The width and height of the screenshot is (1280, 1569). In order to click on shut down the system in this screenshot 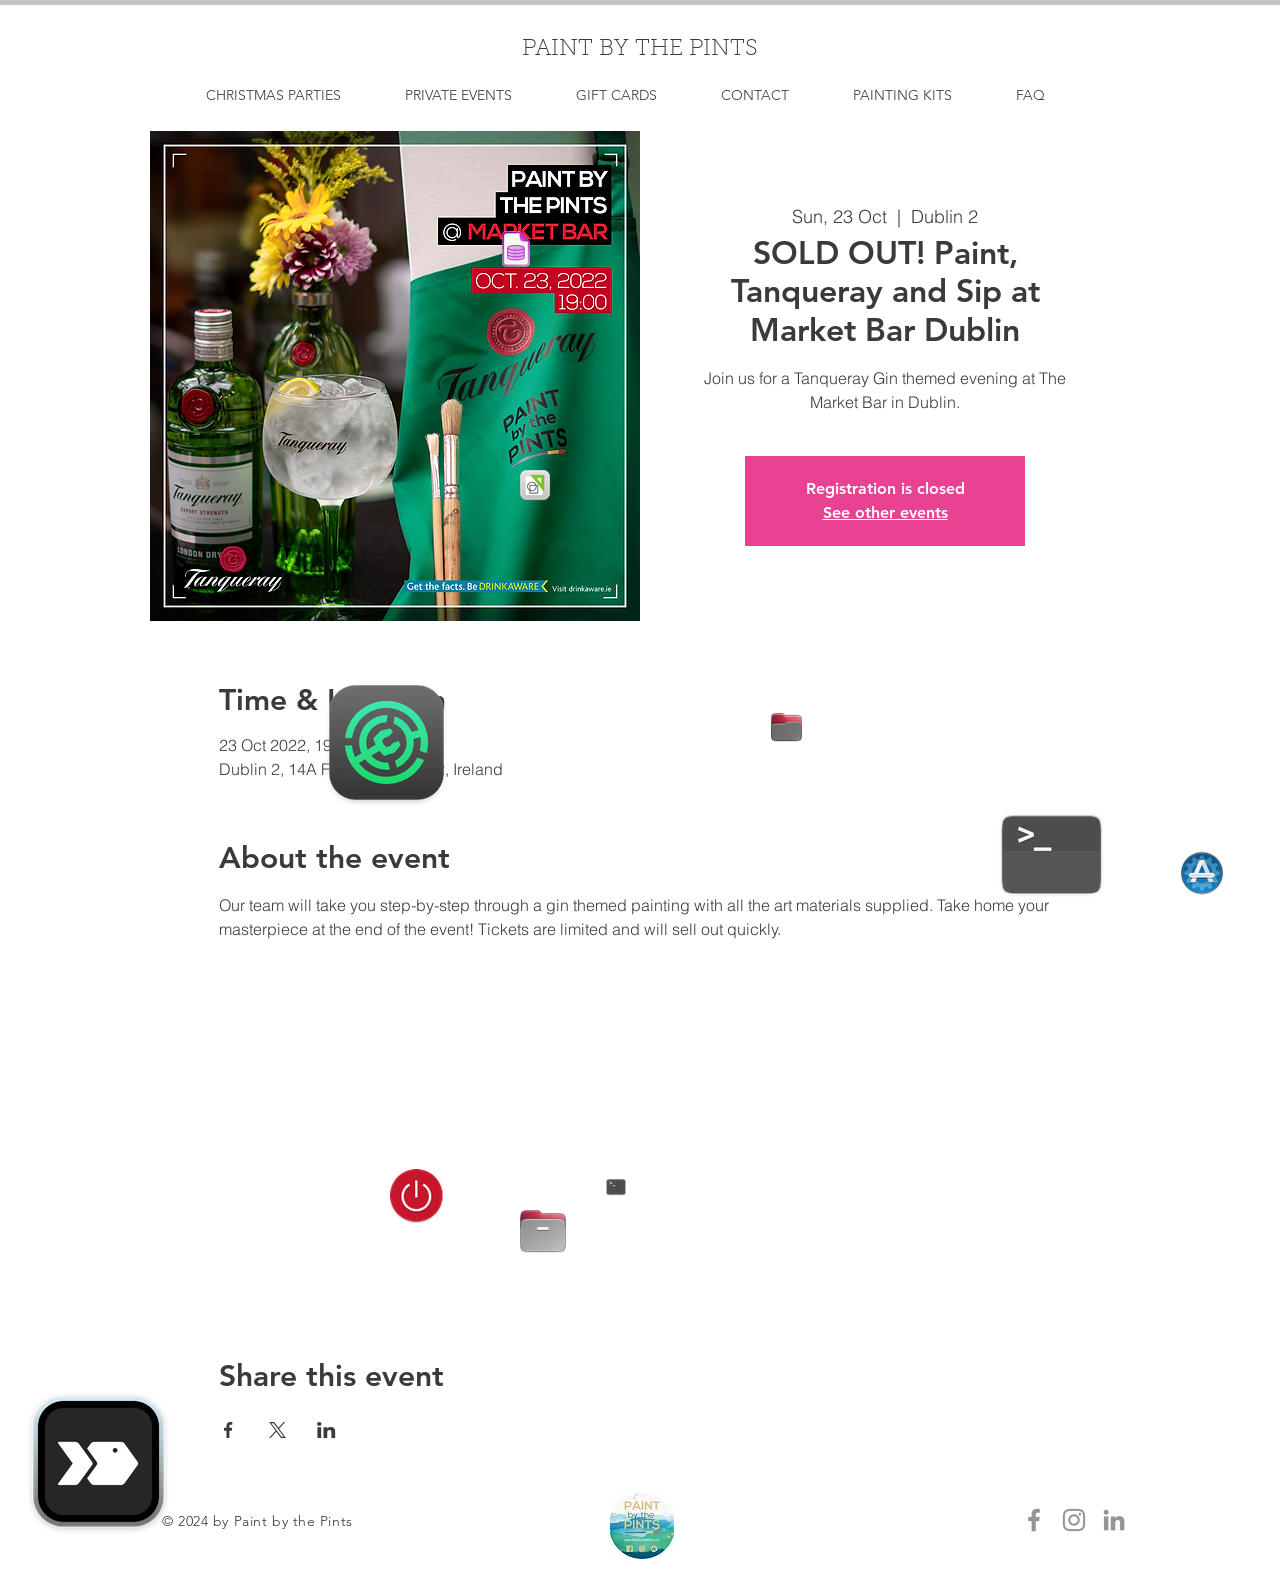, I will do `click(417, 1196)`.